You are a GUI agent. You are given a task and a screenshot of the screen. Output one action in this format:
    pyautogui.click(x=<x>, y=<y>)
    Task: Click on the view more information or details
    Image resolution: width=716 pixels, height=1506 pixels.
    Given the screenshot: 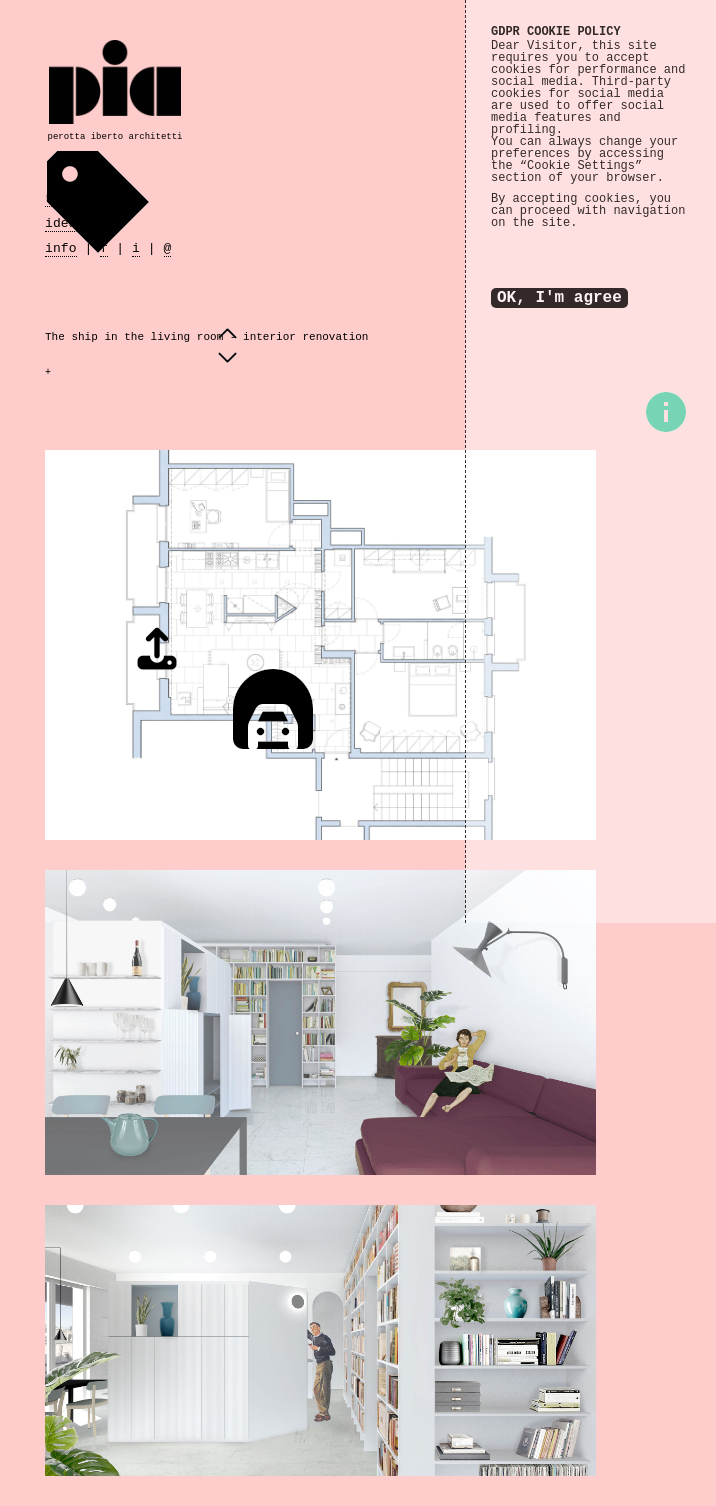 What is the action you would take?
    pyautogui.click(x=666, y=412)
    